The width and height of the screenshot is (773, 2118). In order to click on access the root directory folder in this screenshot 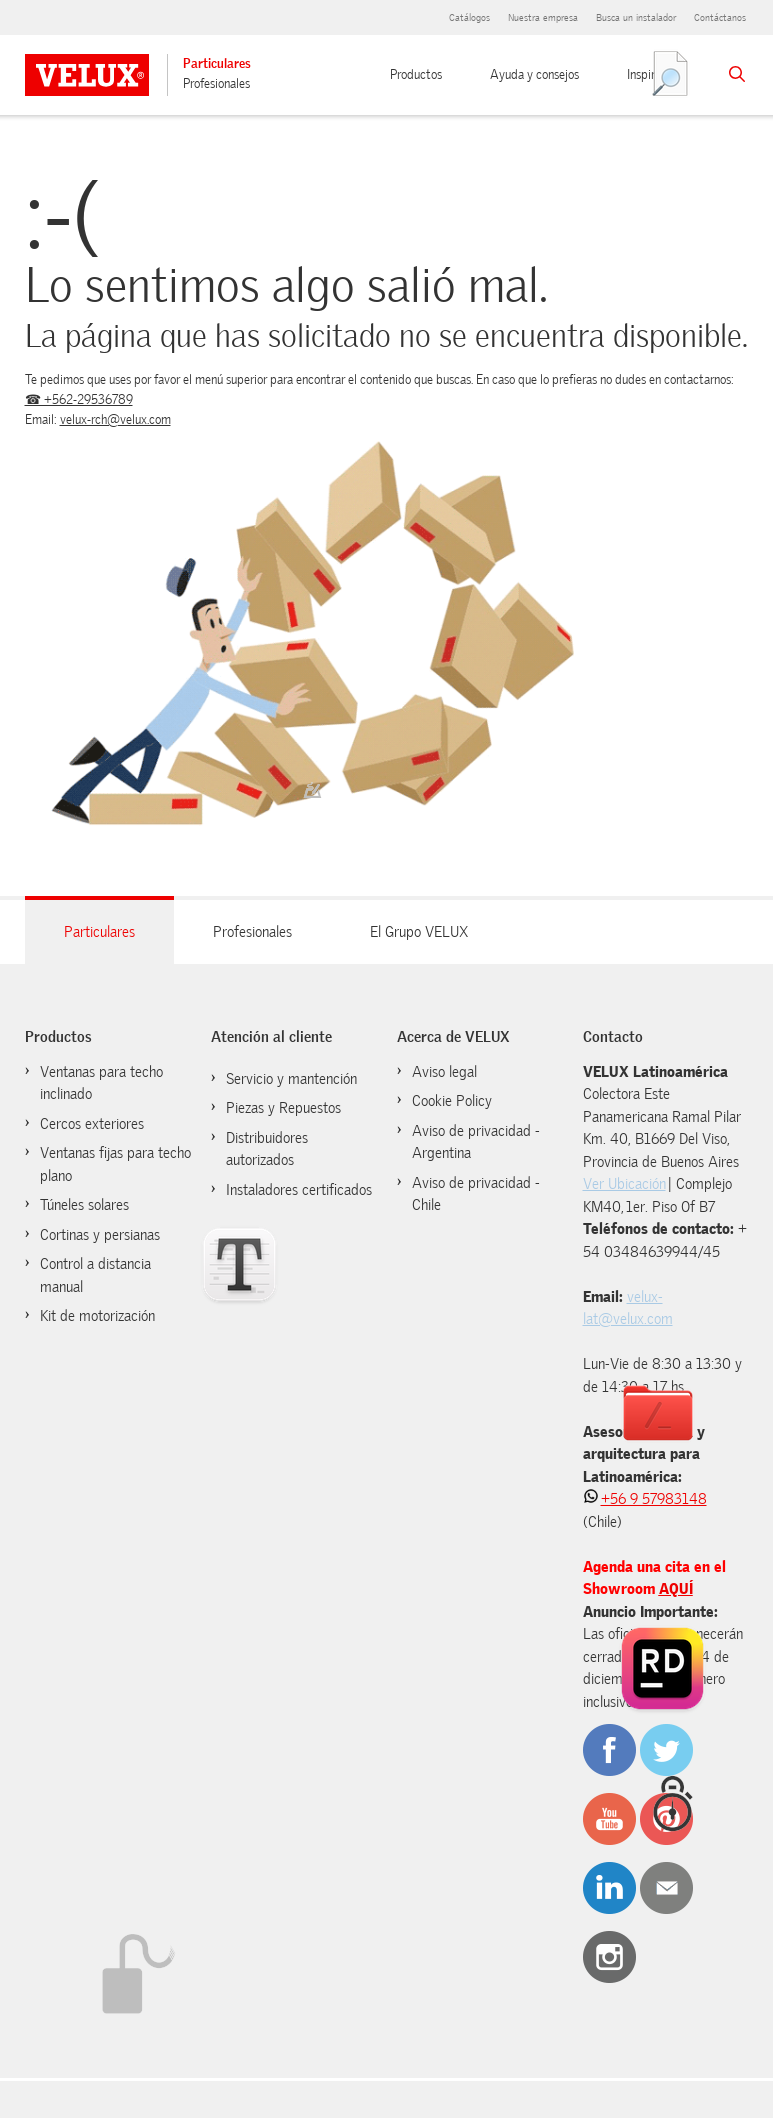, I will do `click(658, 1413)`.